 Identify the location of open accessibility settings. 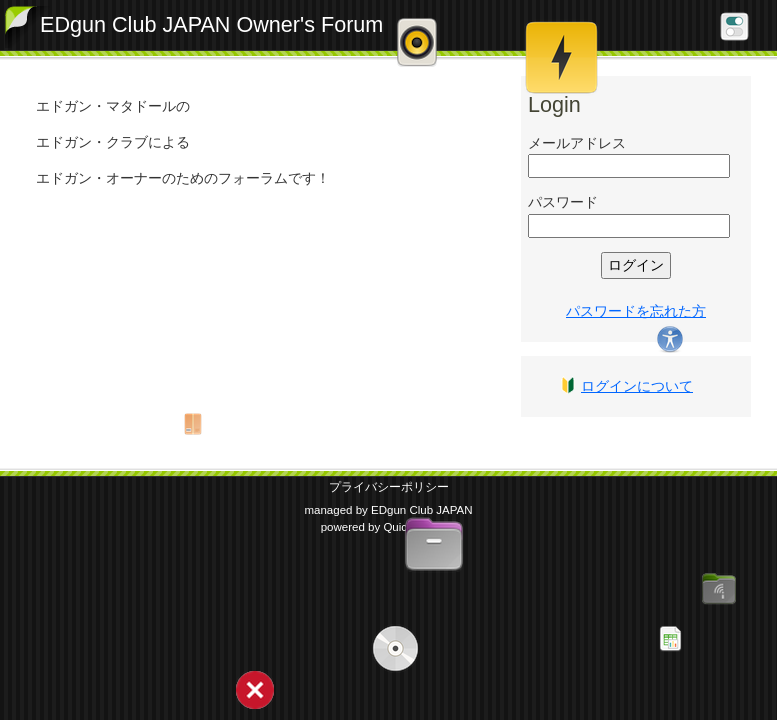
(670, 339).